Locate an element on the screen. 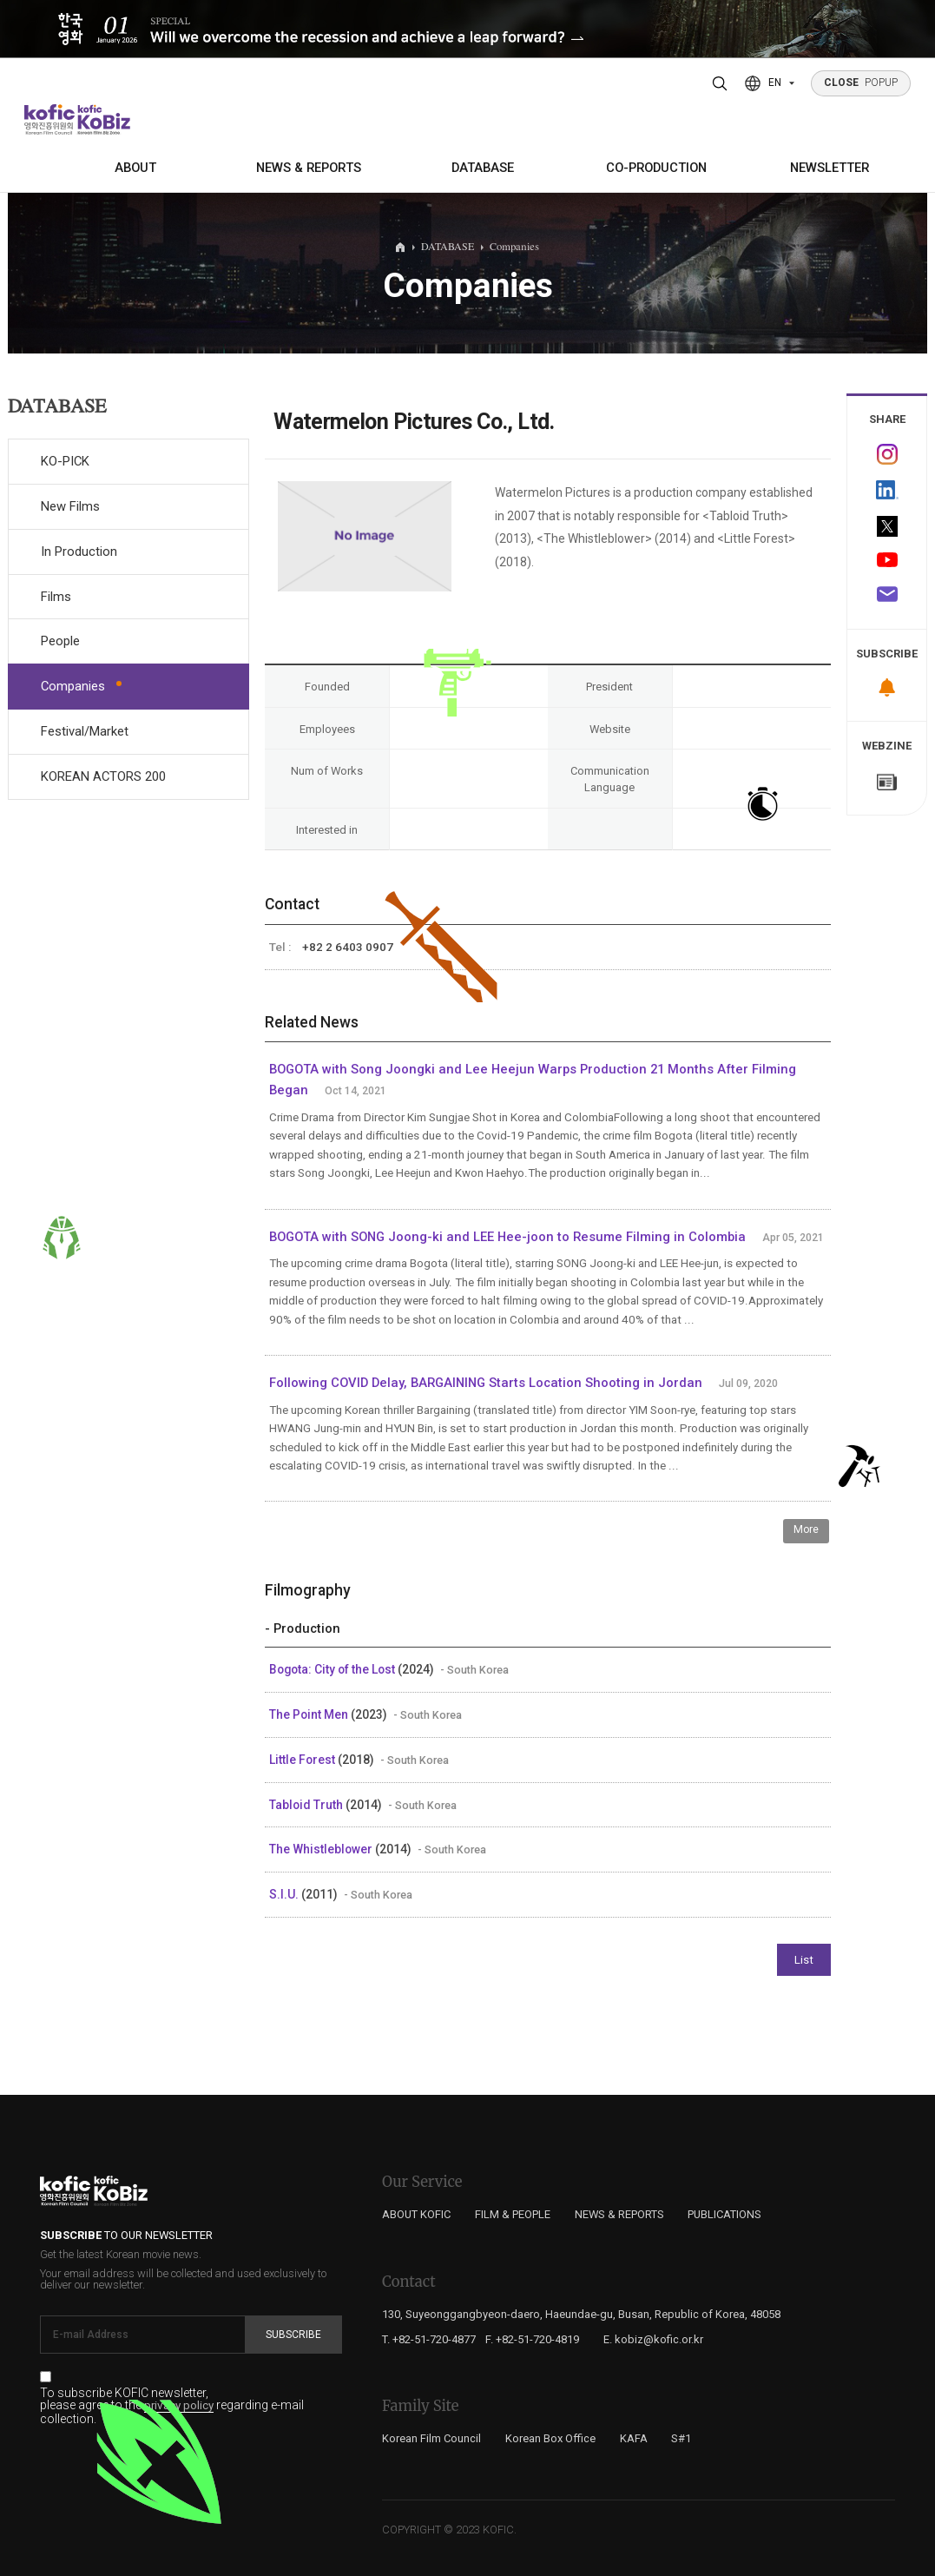 This screenshot has height=2576, width=935. access construction or building tools is located at coordinates (859, 1466).